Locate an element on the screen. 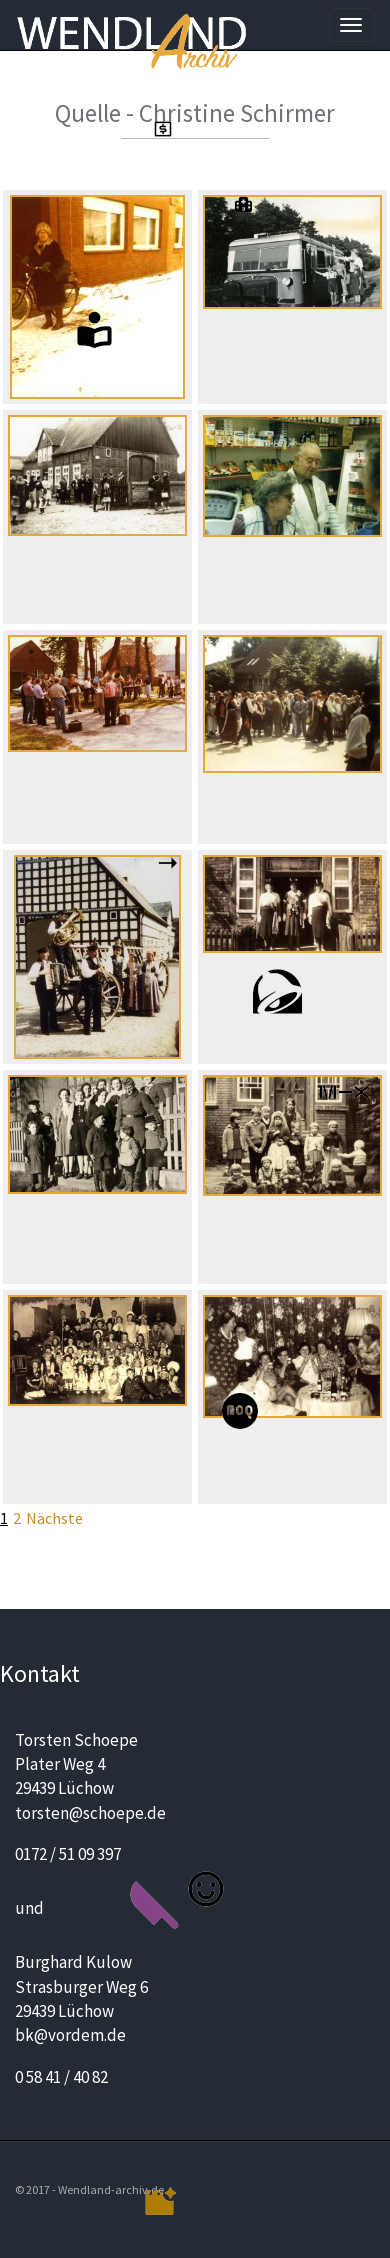 This screenshot has width=390, height=2258. view nearby hospitals or medical facilities is located at coordinates (243, 204).